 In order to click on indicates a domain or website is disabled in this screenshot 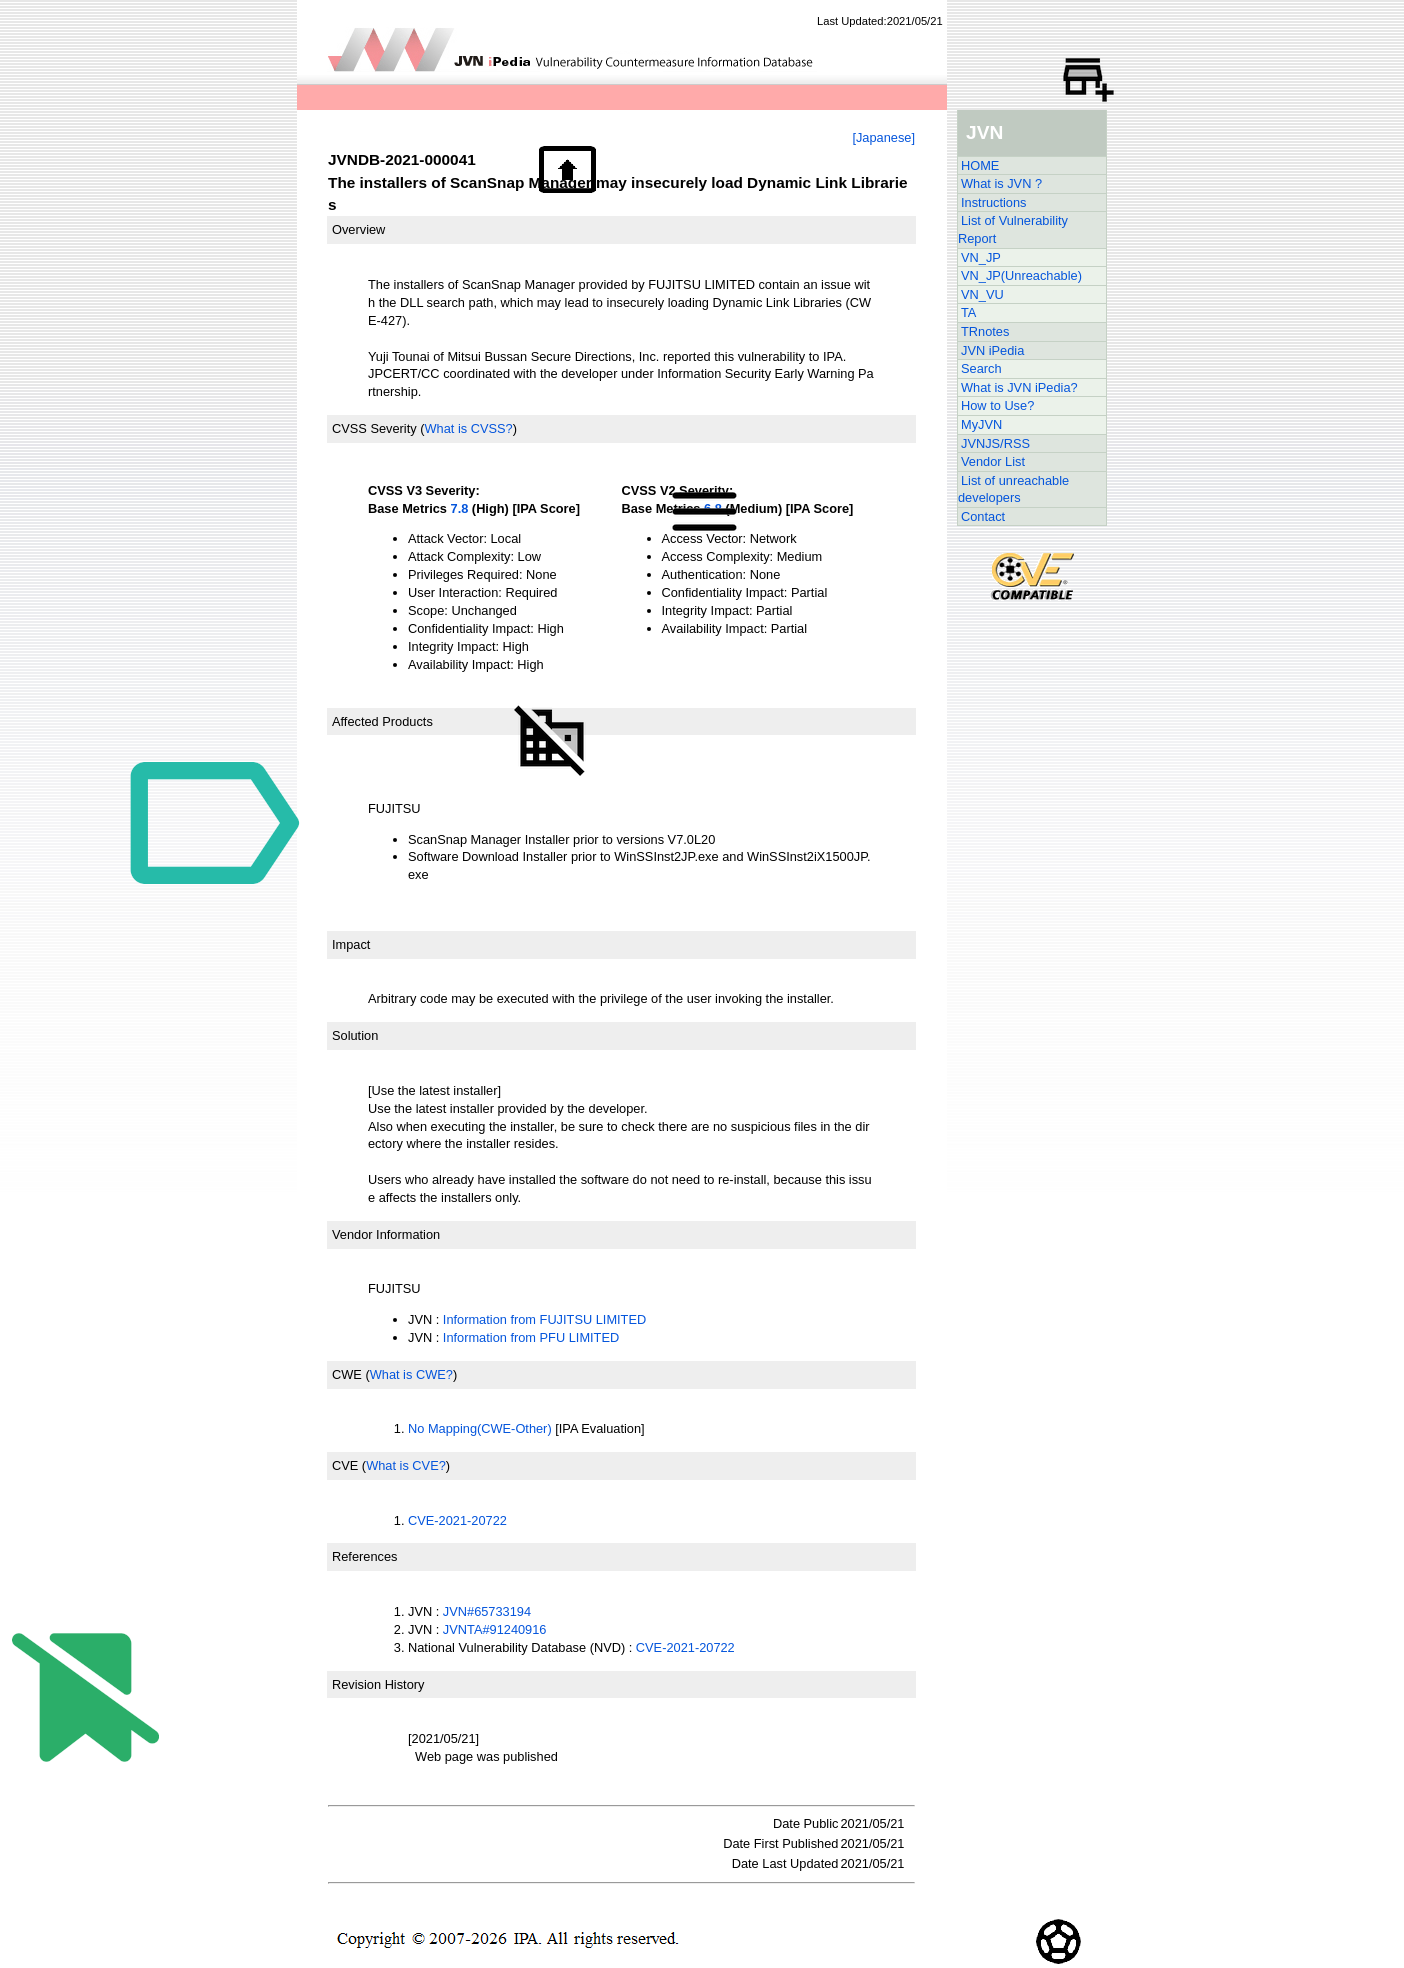, I will do `click(552, 738)`.